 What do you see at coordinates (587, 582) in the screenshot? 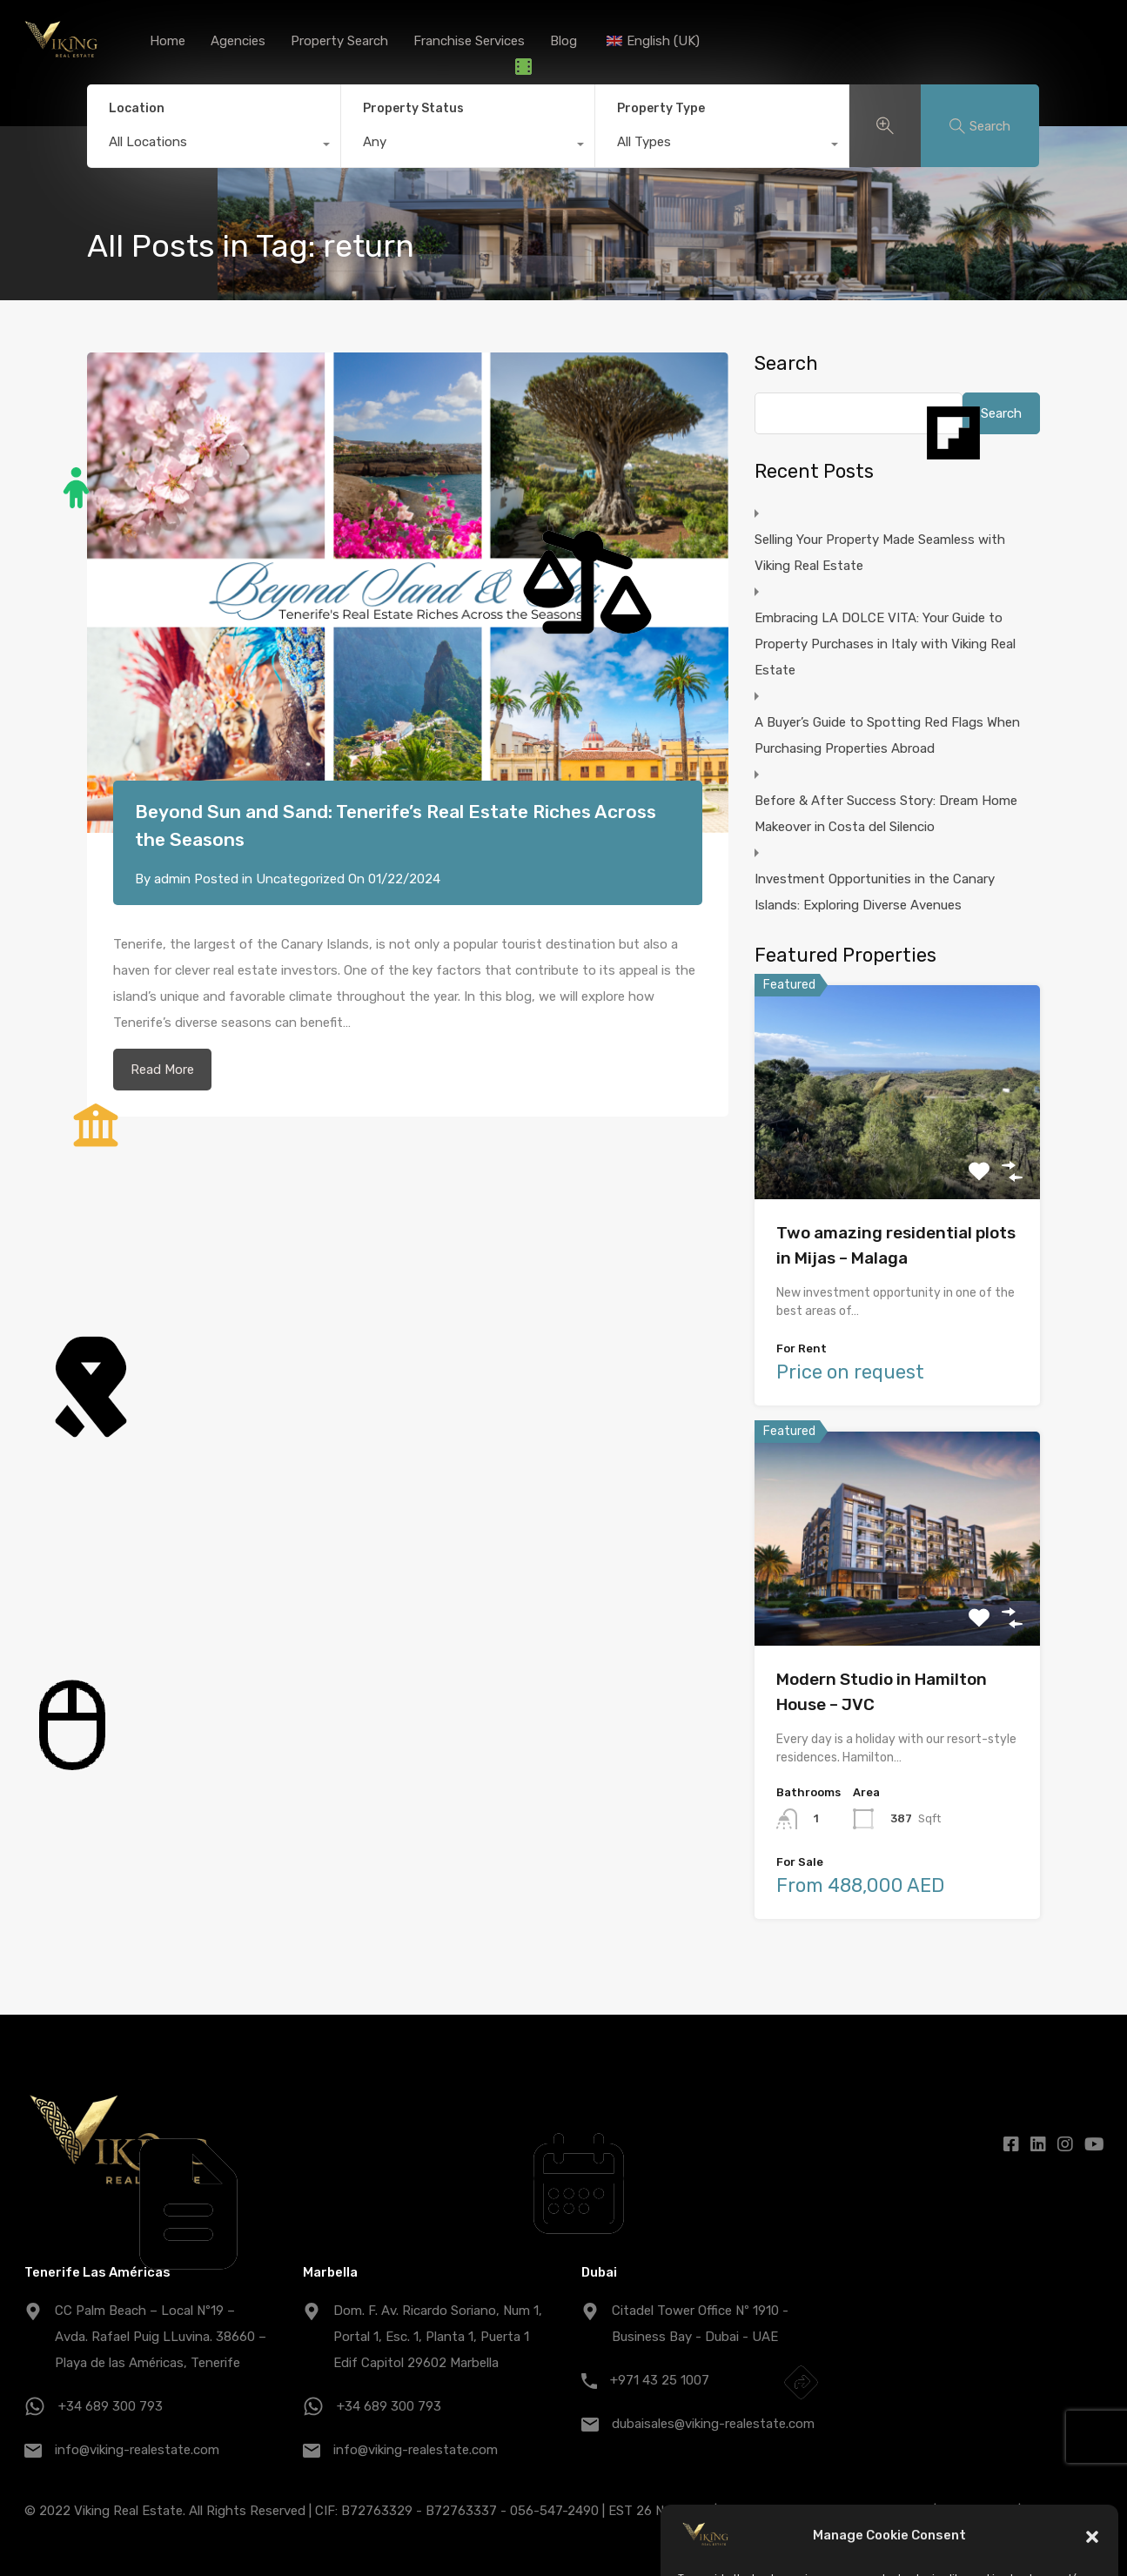
I see `indicates an imbalanced comparison or unequal weight` at bounding box center [587, 582].